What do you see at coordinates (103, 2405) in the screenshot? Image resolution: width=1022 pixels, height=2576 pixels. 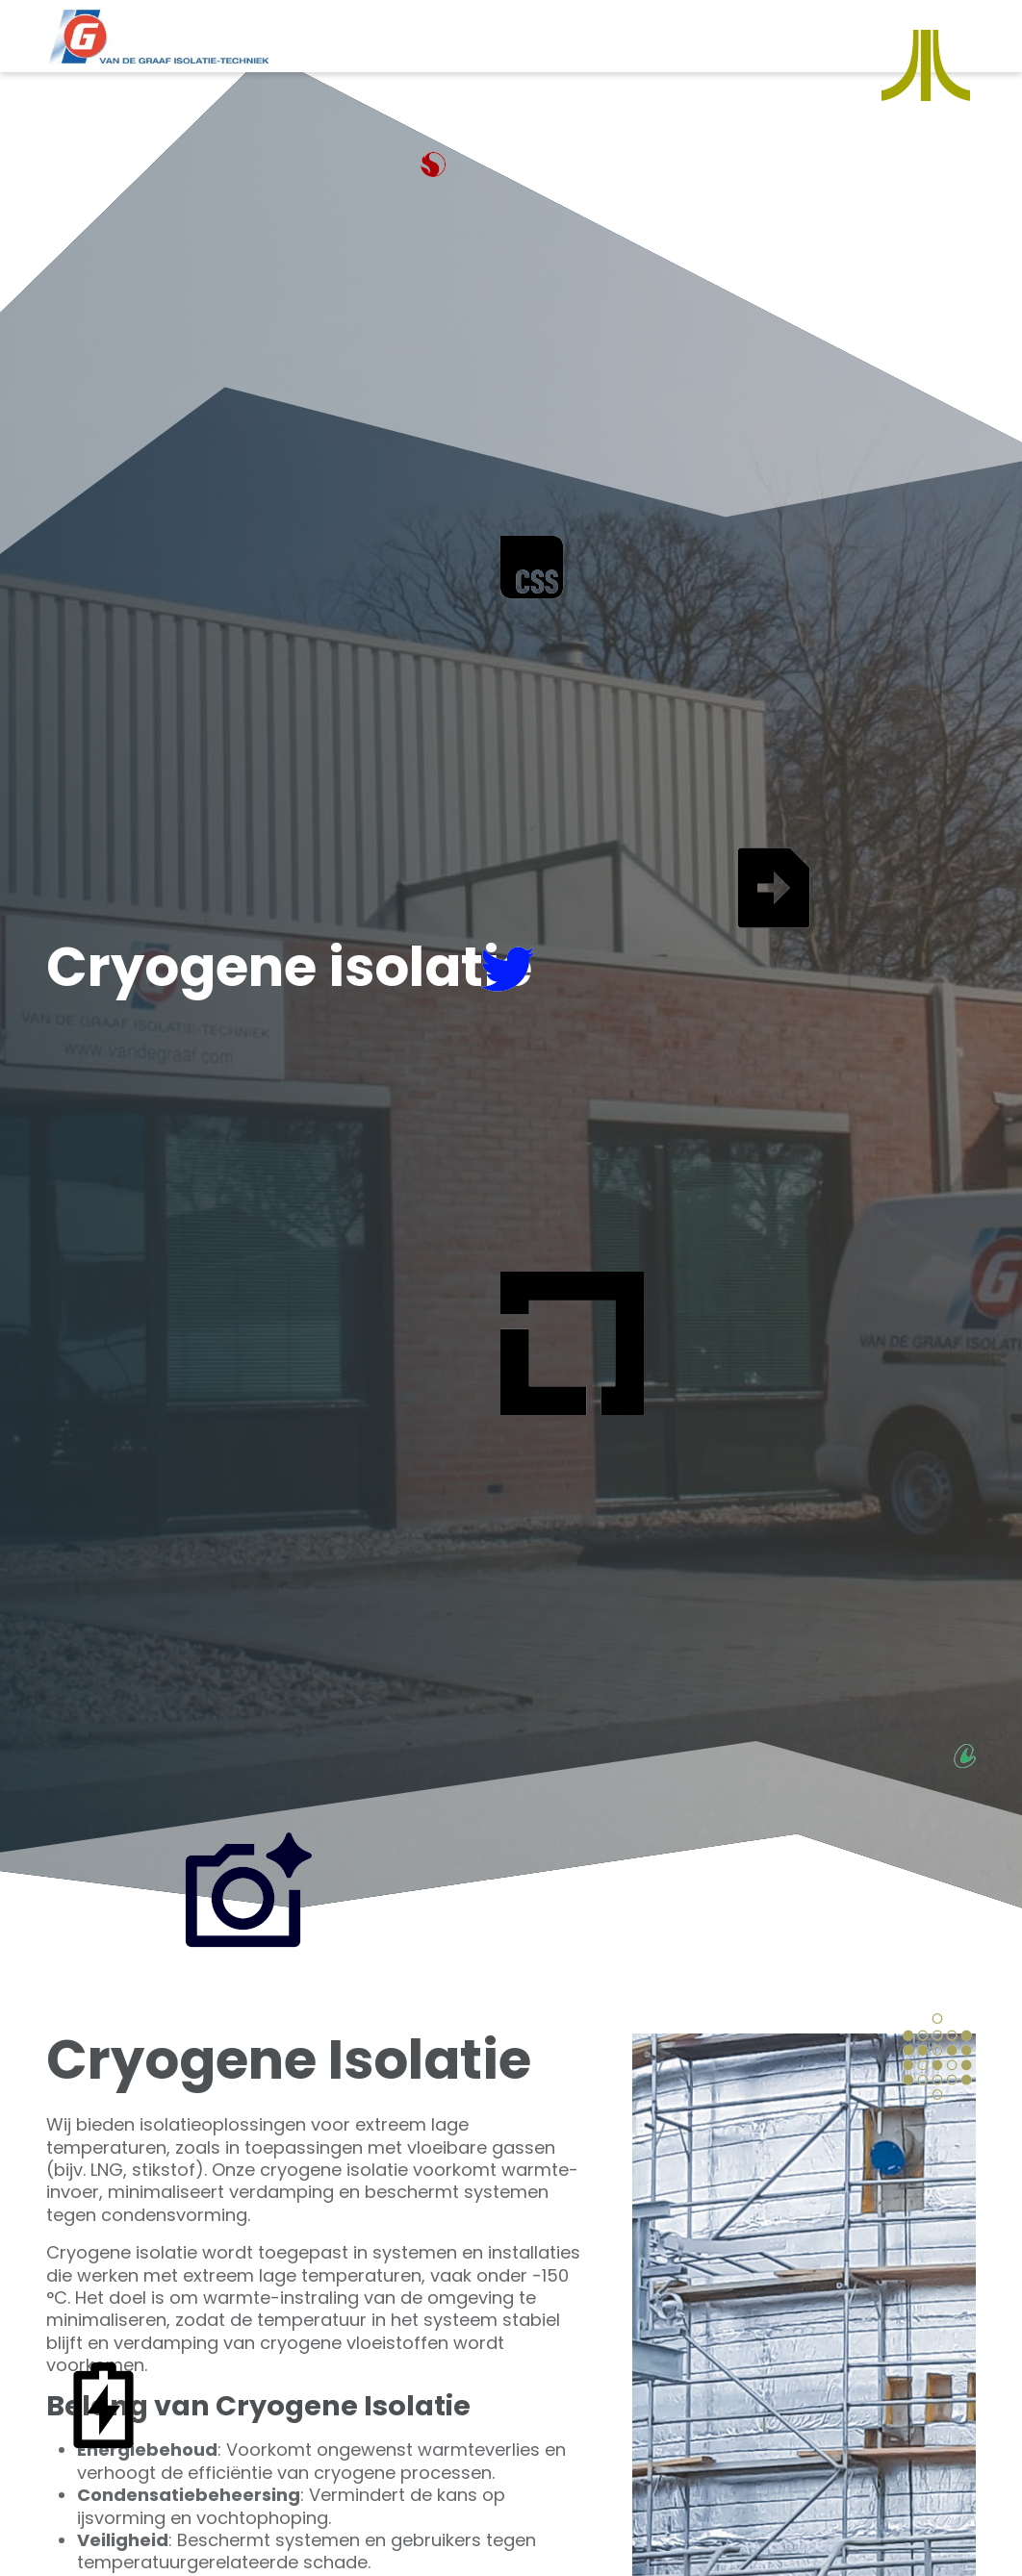 I see `battery charging status indicator` at bounding box center [103, 2405].